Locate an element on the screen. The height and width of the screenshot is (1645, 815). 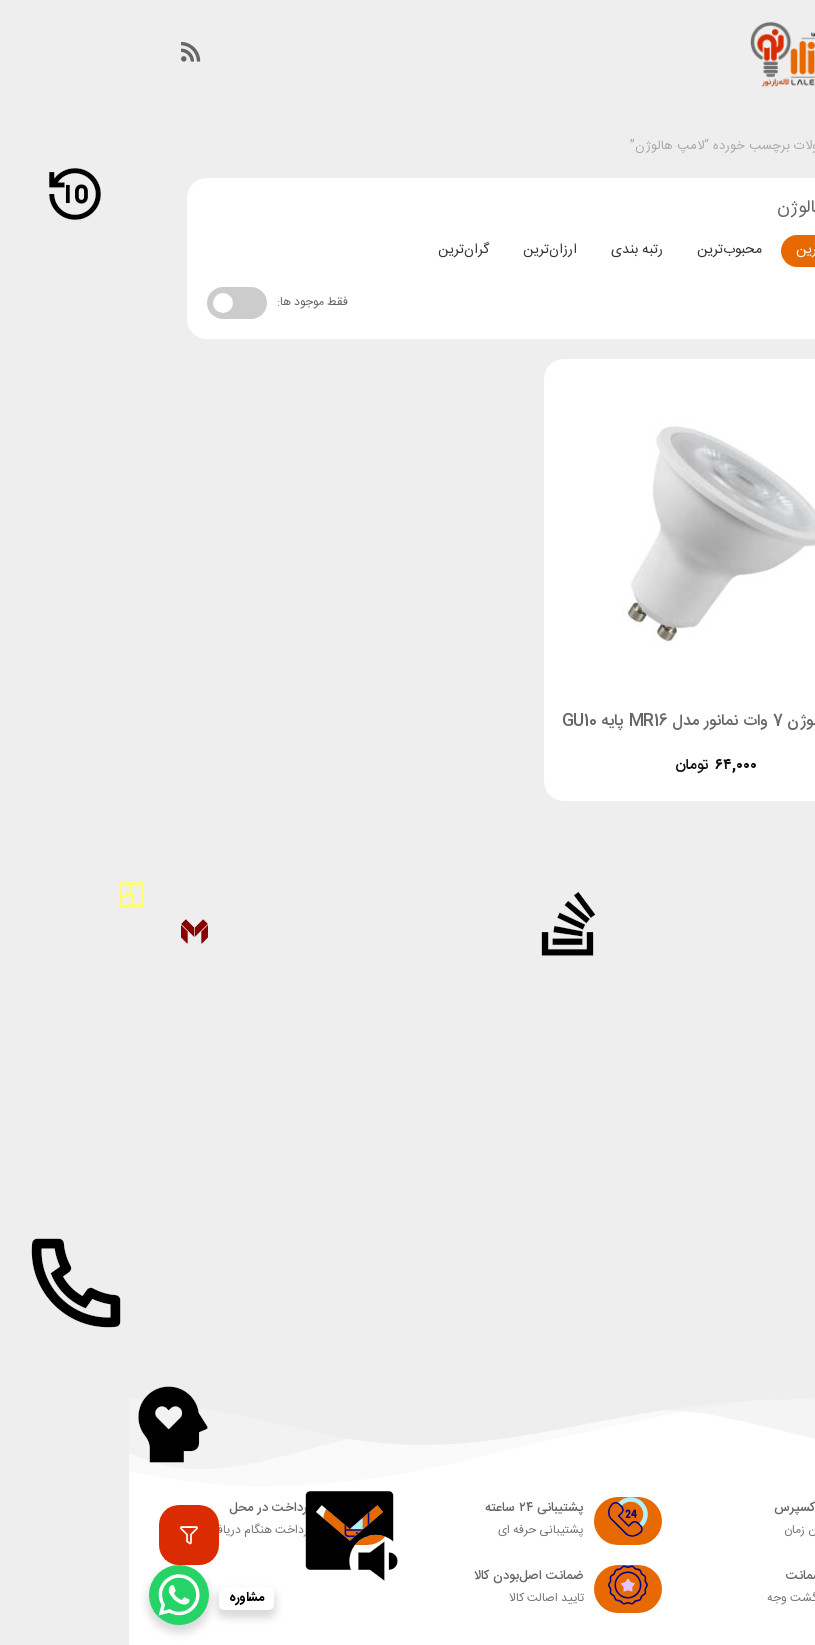
open the Monzo banking app is located at coordinates (194, 931).